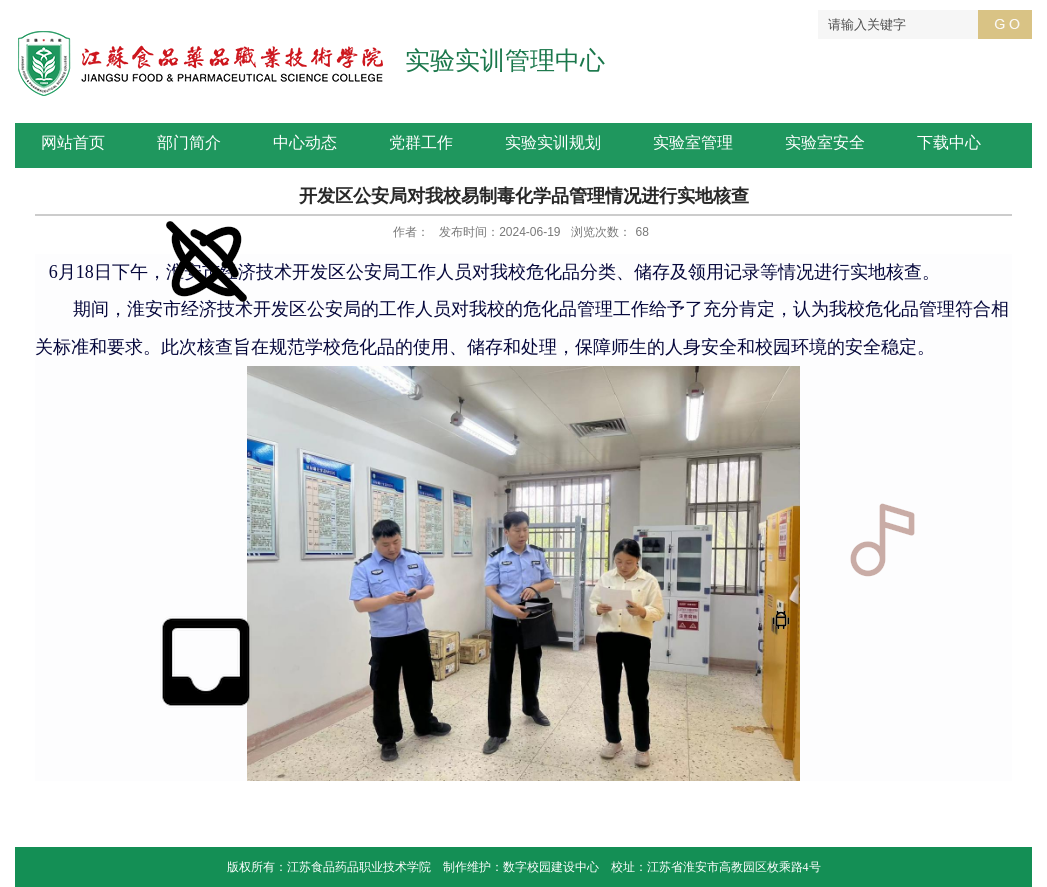 The height and width of the screenshot is (887, 1047). What do you see at coordinates (206, 662) in the screenshot?
I see `access your inbox` at bounding box center [206, 662].